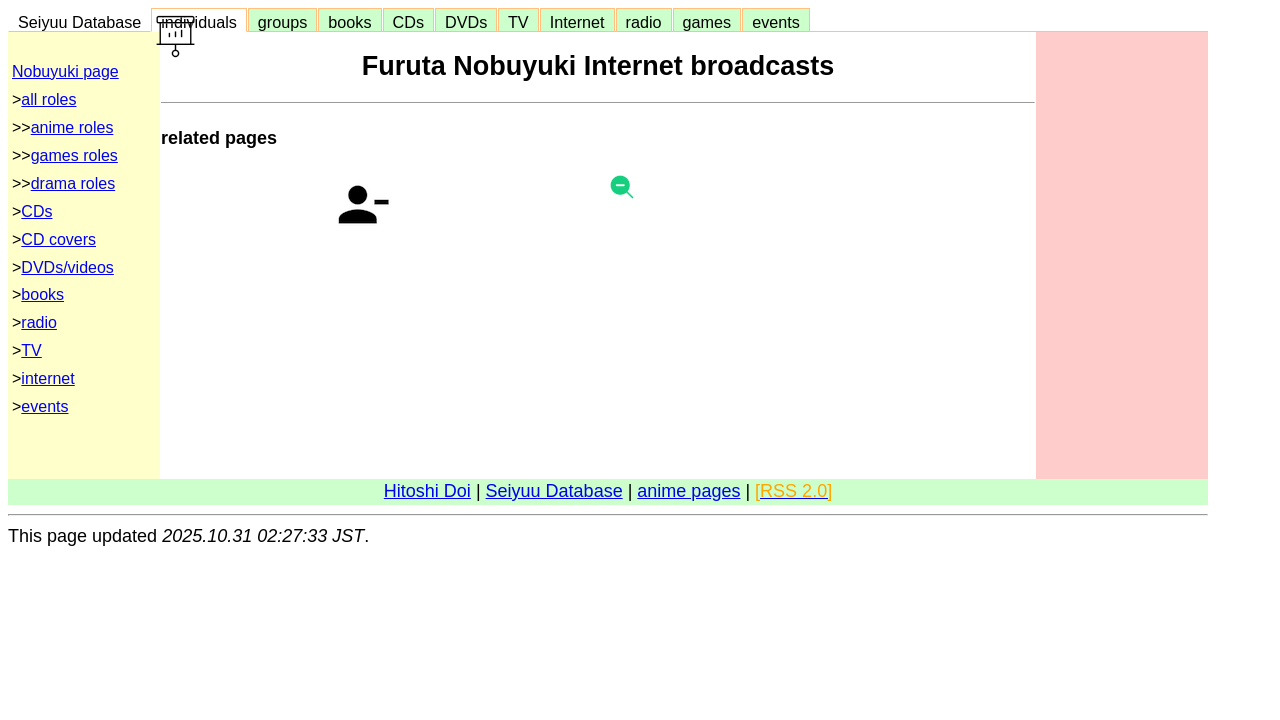 The width and height of the screenshot is (1280, 720). I want to click on view presentation with data charts, so click(175, 33).